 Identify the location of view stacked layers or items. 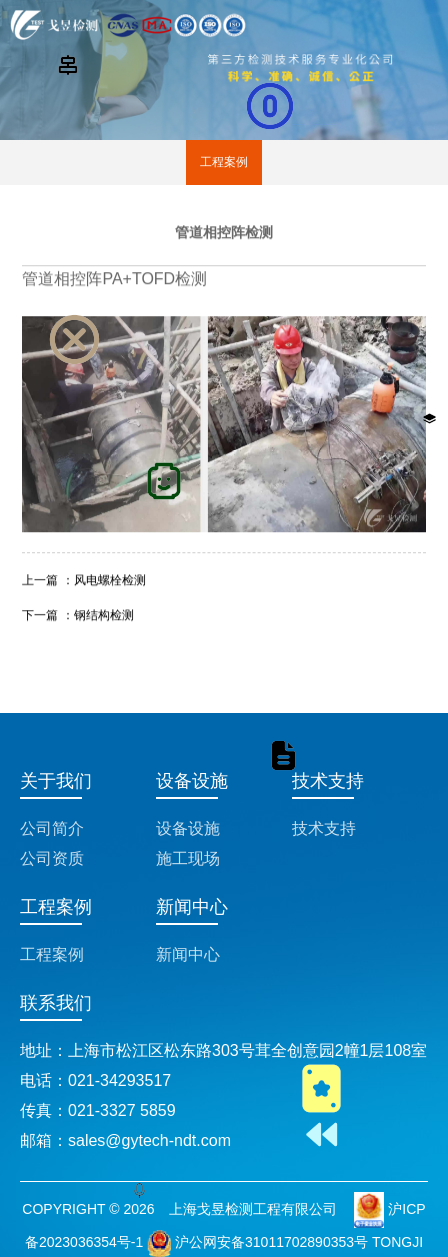
(429, 418).